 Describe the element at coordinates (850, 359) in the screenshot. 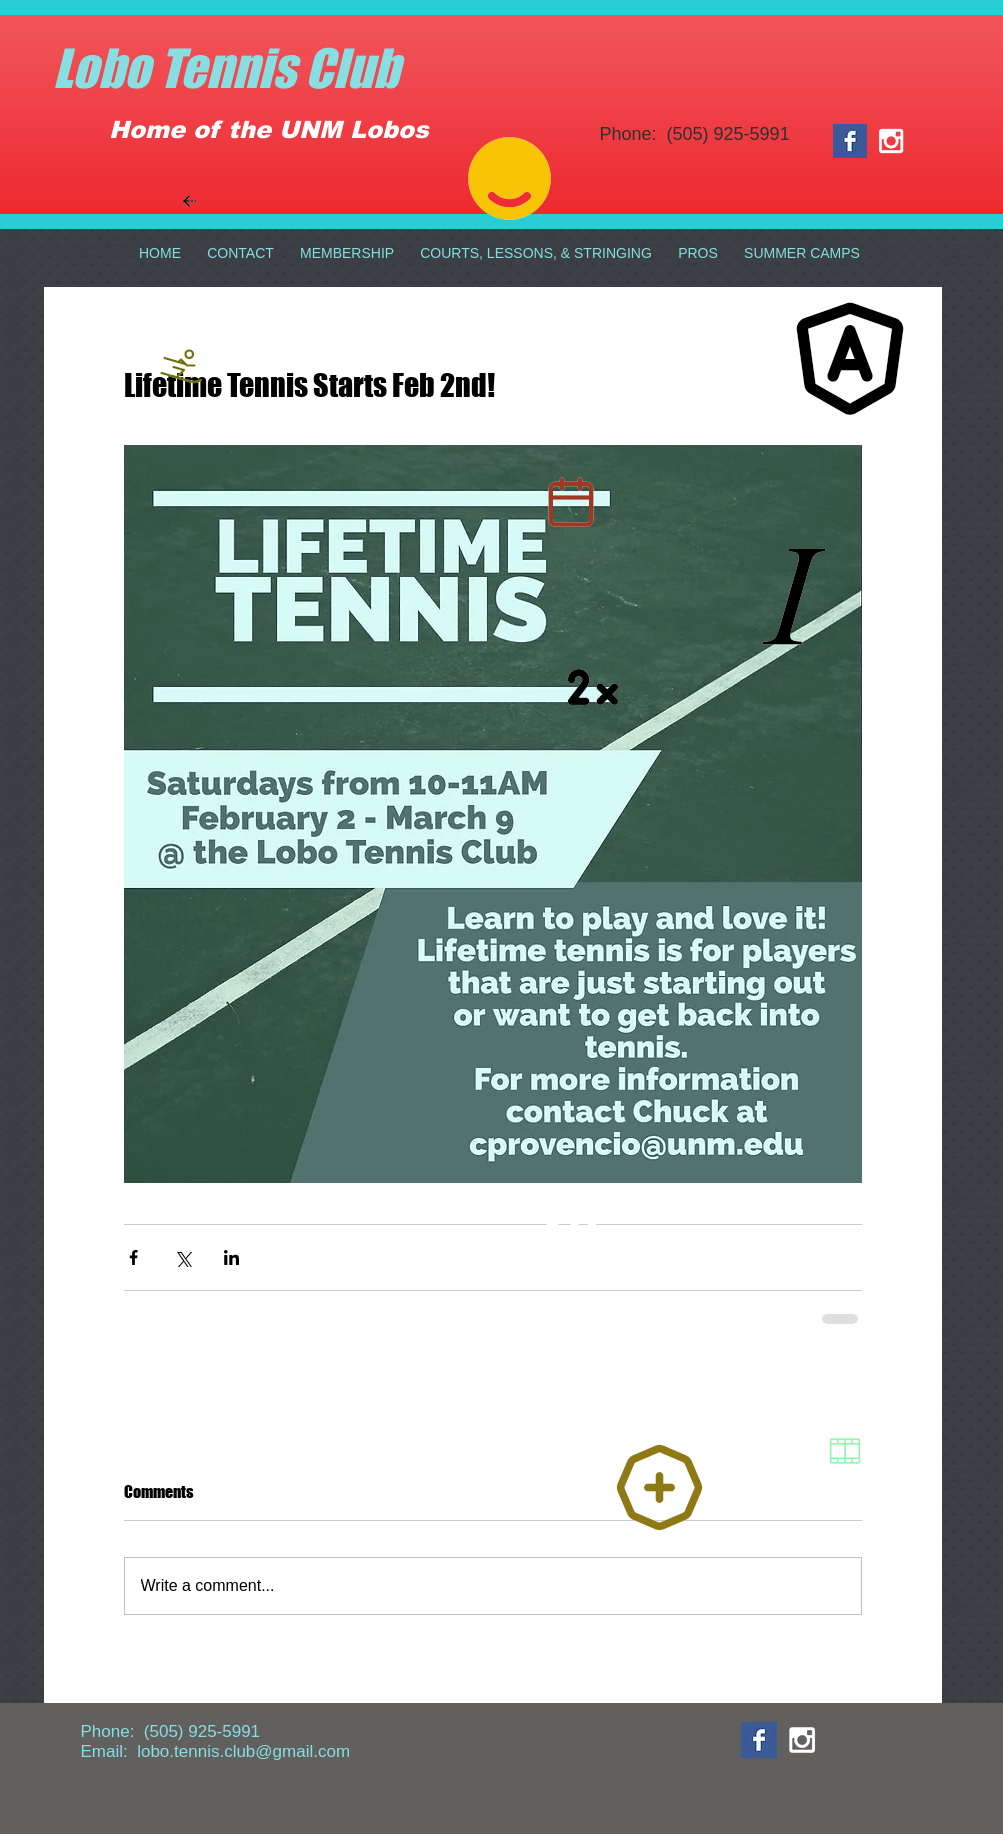

I see `angular framework logo` at that location.